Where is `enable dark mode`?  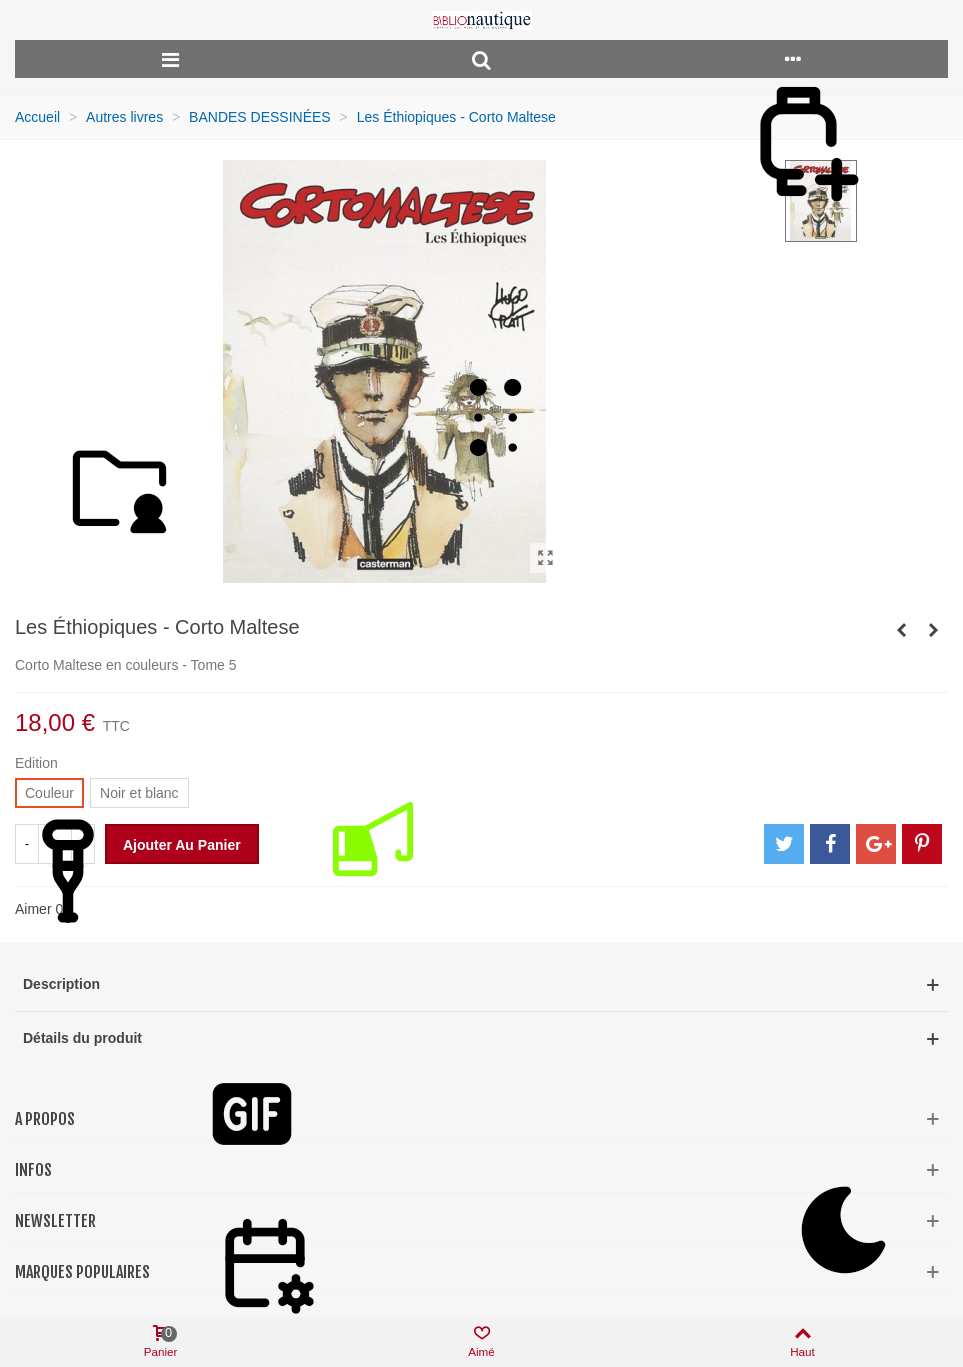 enable dark mode is located at coordinates (845, 1230).